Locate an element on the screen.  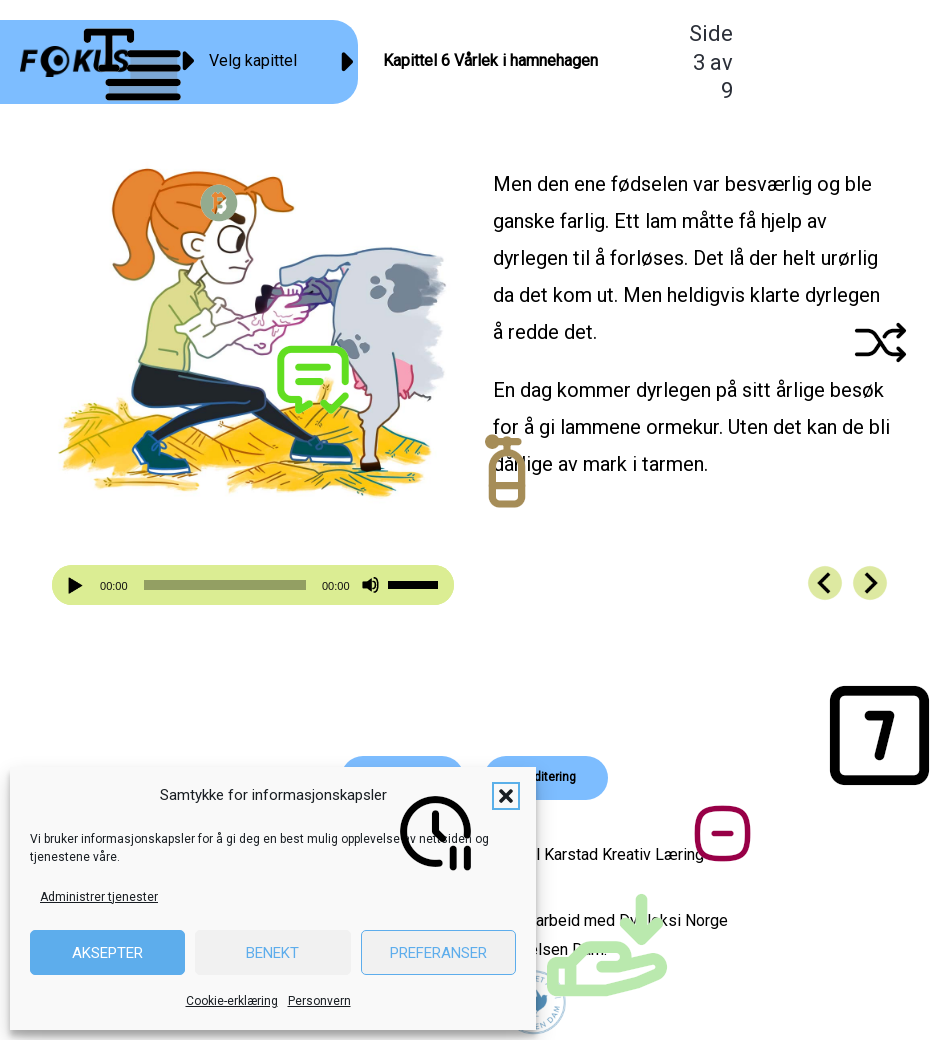
message sent successfully is located at coordinates (313, 378).